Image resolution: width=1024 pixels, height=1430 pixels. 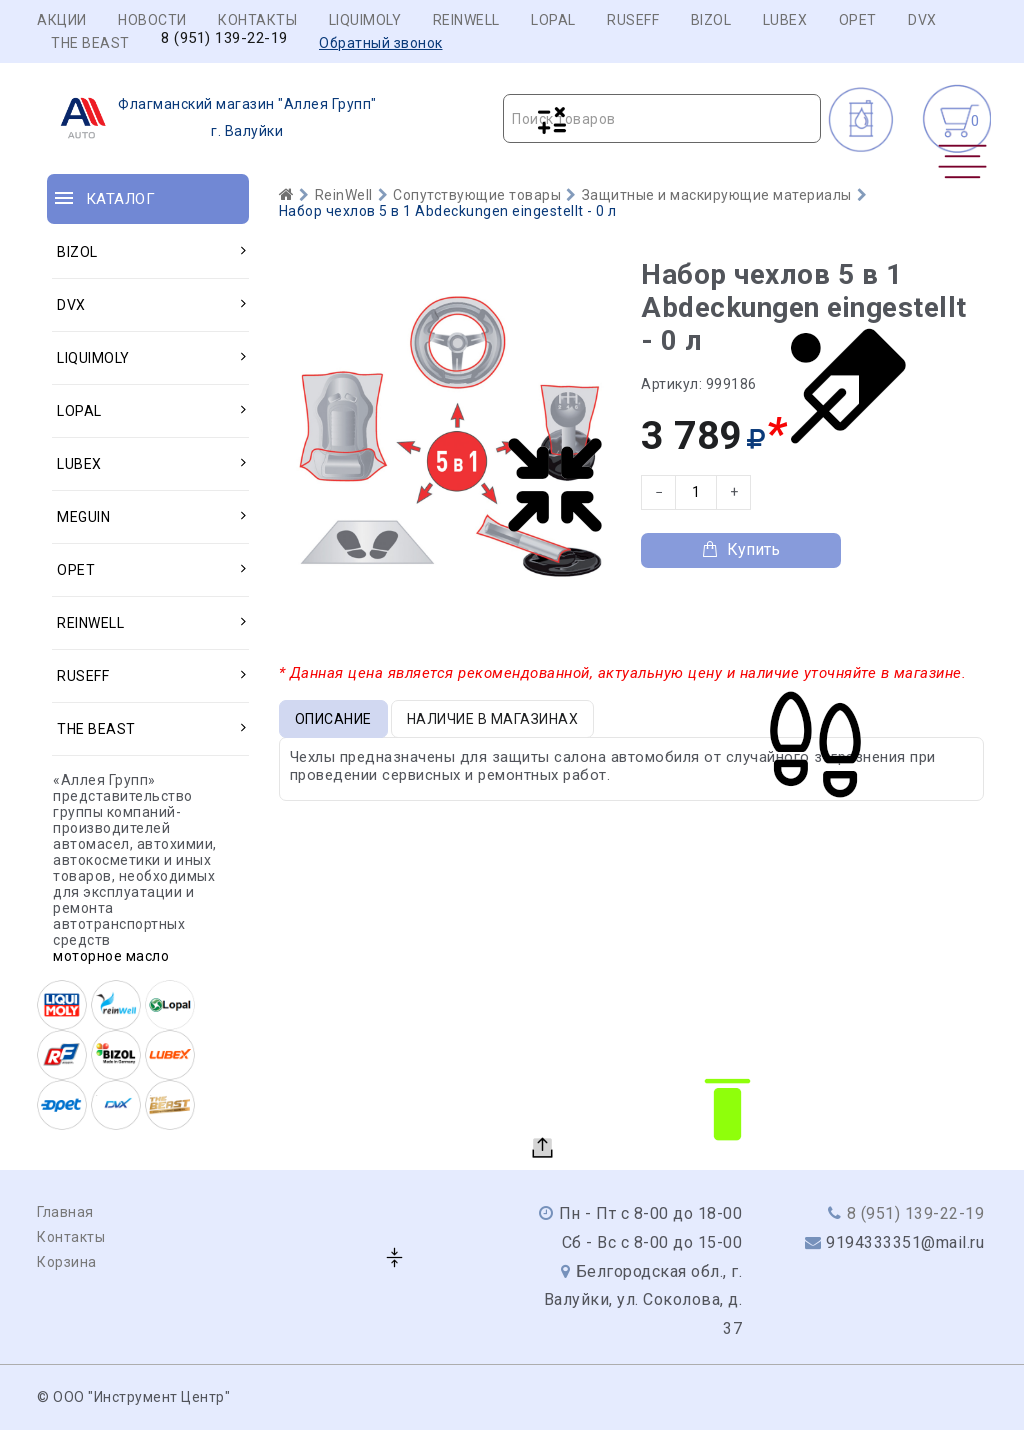 I want to click on collapse content vertically, so click(x=394, y=1257).